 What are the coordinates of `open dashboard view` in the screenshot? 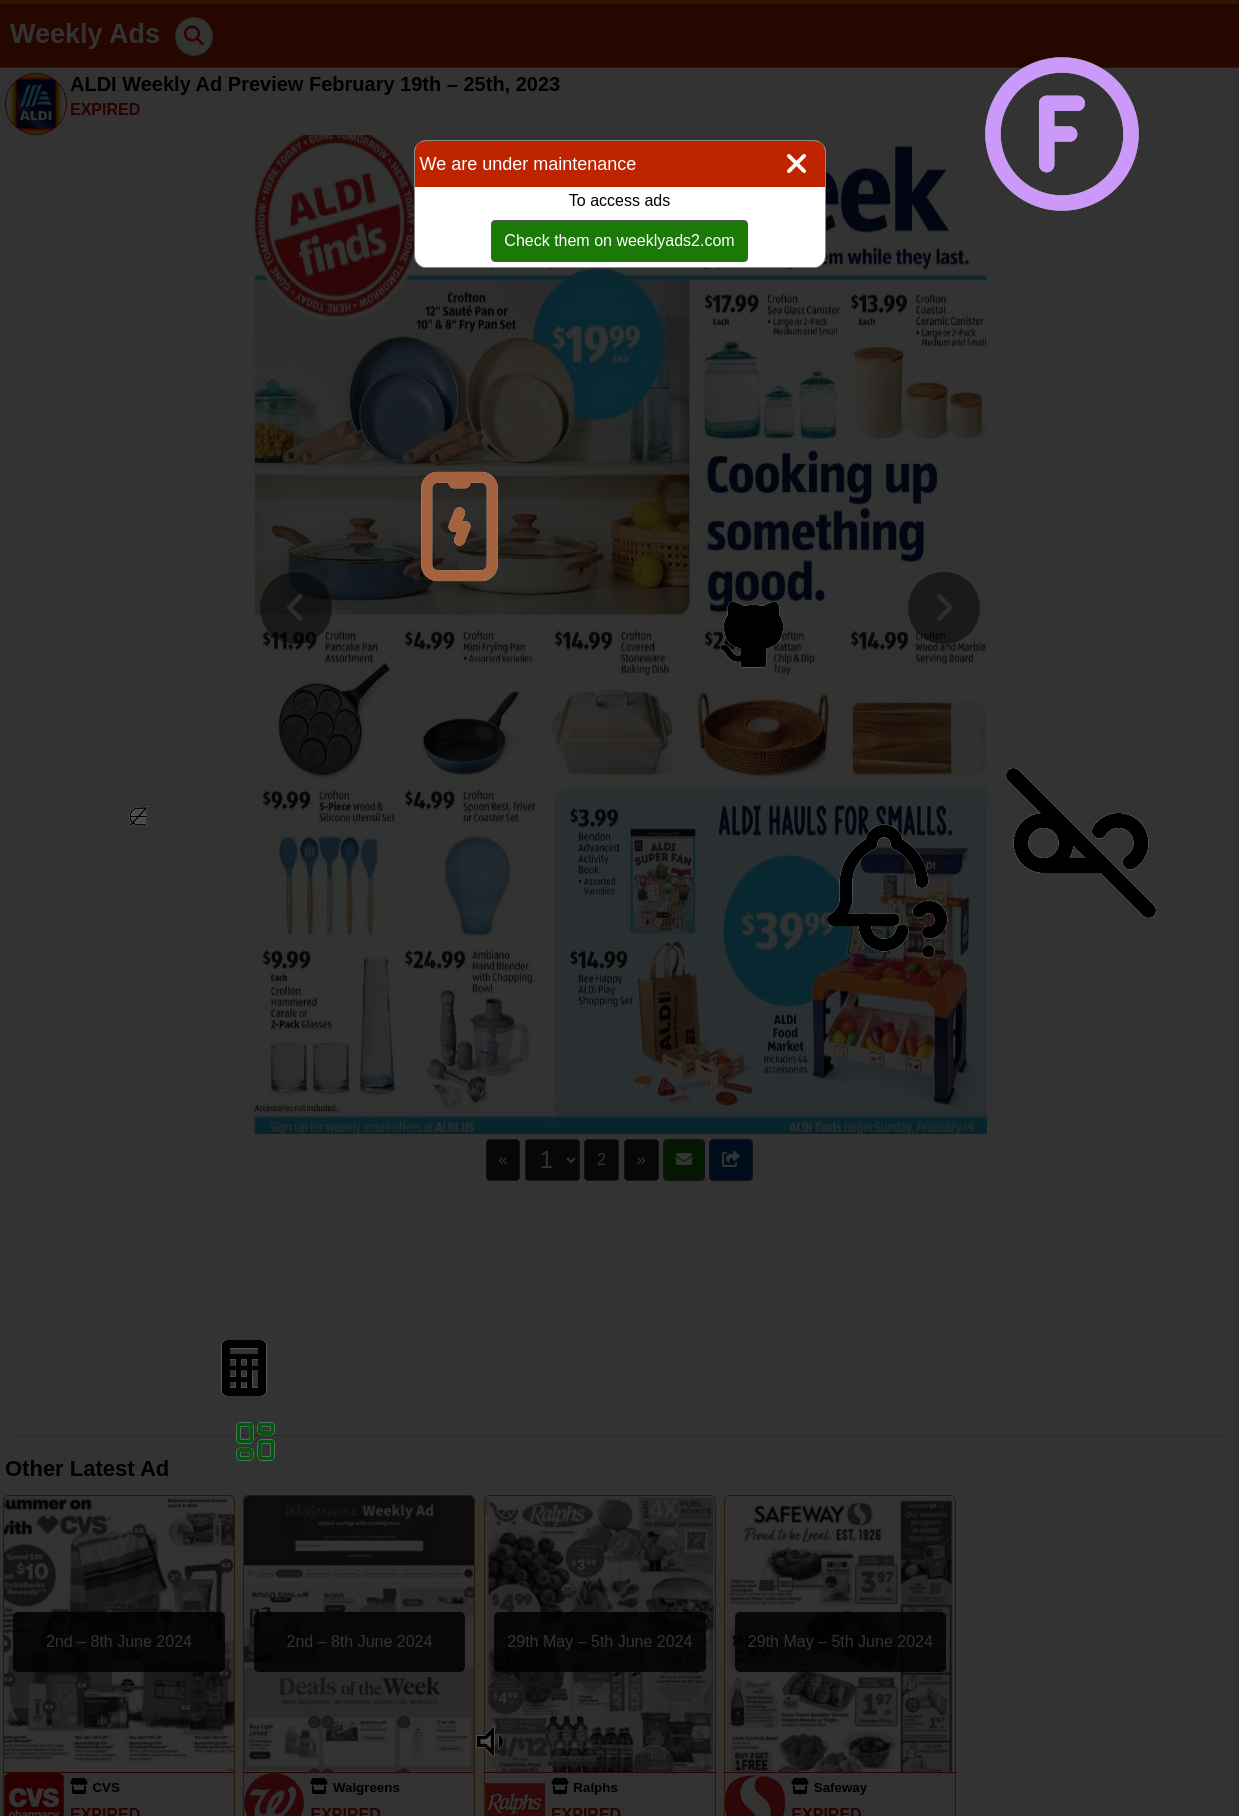 It's located at (255, 1441).